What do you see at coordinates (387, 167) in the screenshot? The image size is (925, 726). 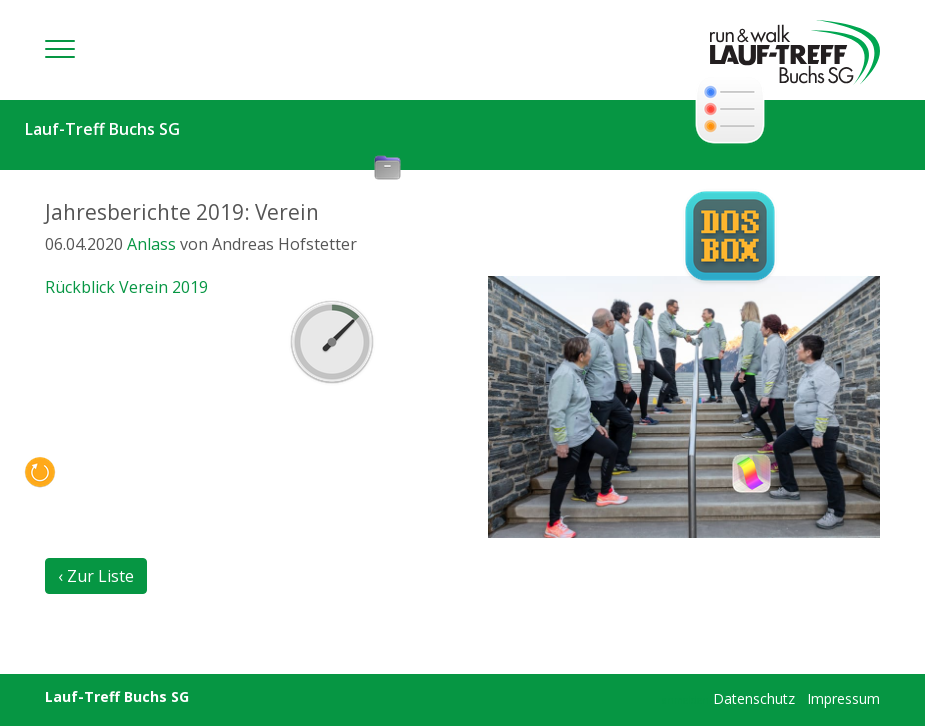 I see `open the file manager` at bounding box center [387, 167].